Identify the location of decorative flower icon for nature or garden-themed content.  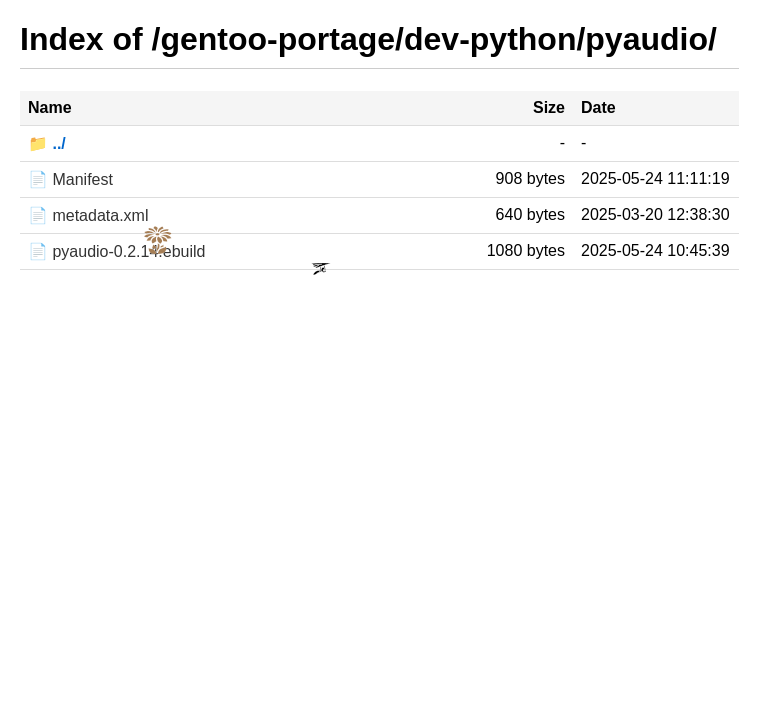
(157, 239).